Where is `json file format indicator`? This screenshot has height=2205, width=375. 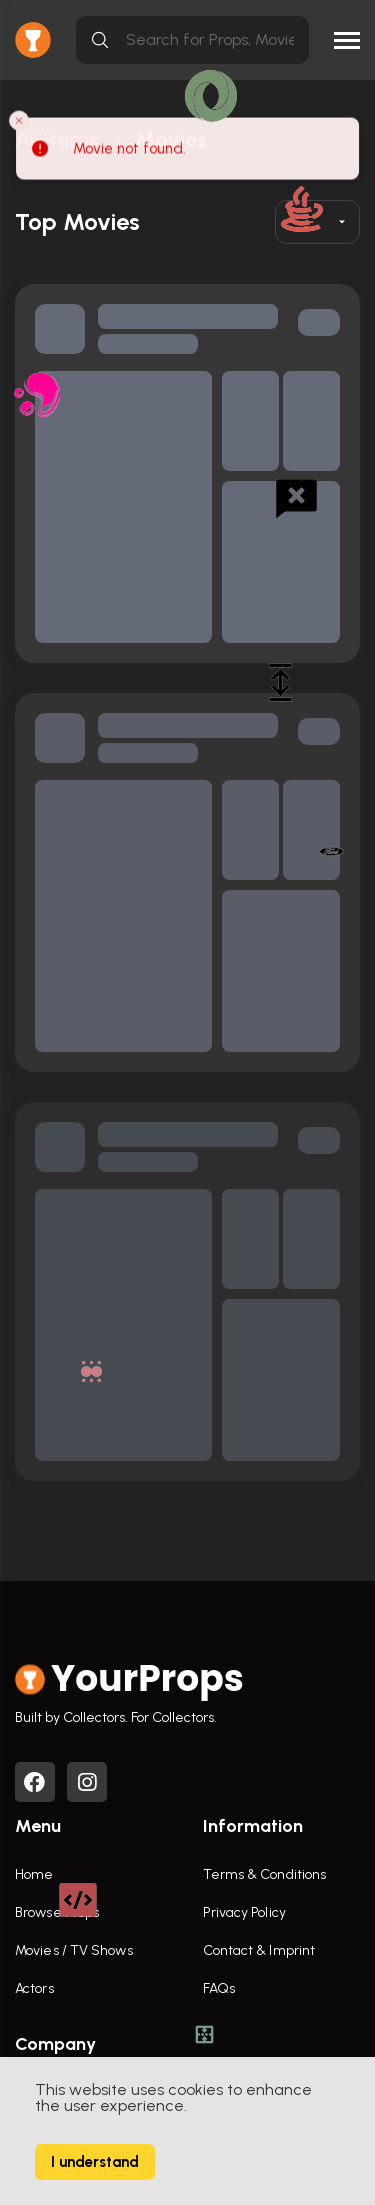
json file format indicator is located at coordinates (211, 96).